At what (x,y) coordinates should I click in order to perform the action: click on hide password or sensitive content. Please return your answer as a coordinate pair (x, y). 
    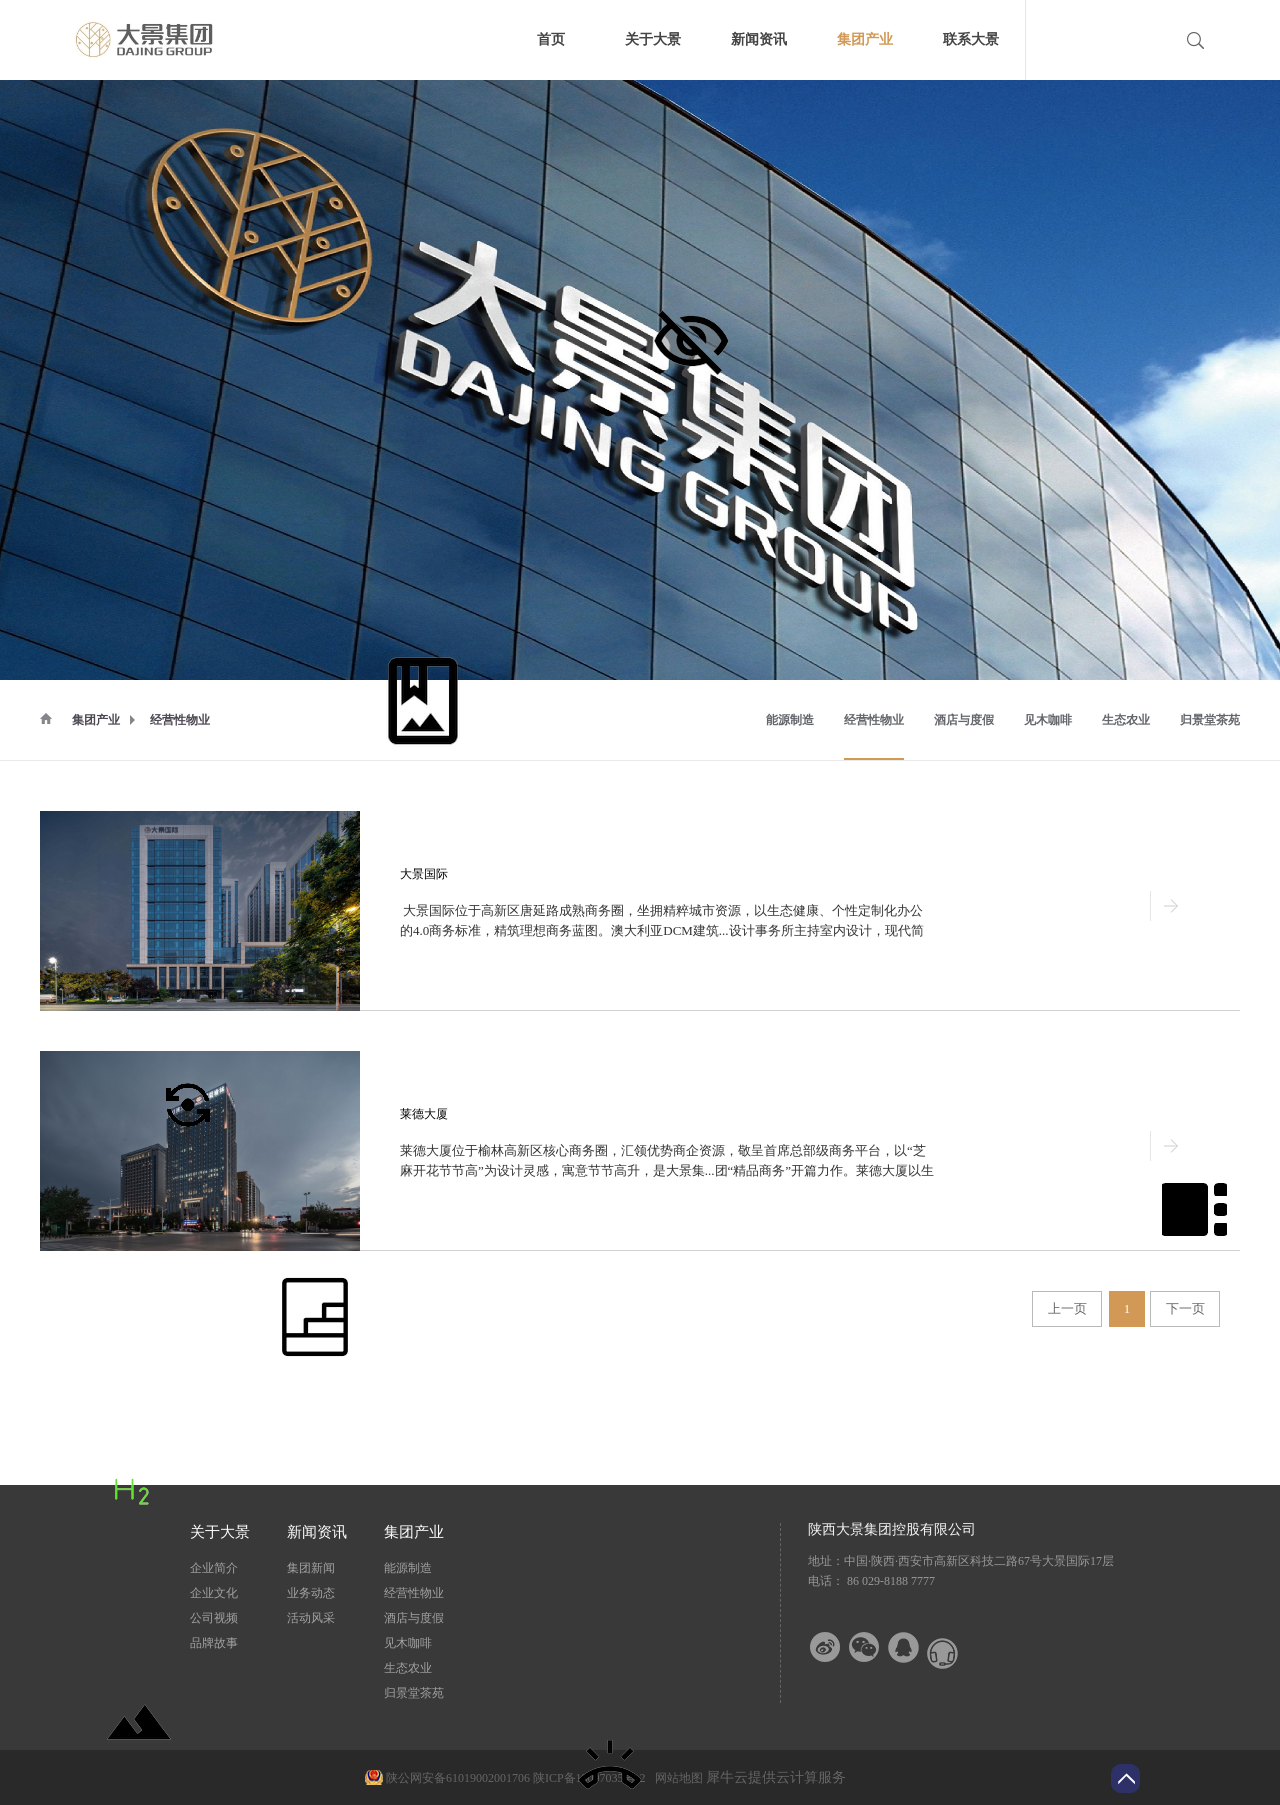
    Looking at the image, I should click on (691, 342).